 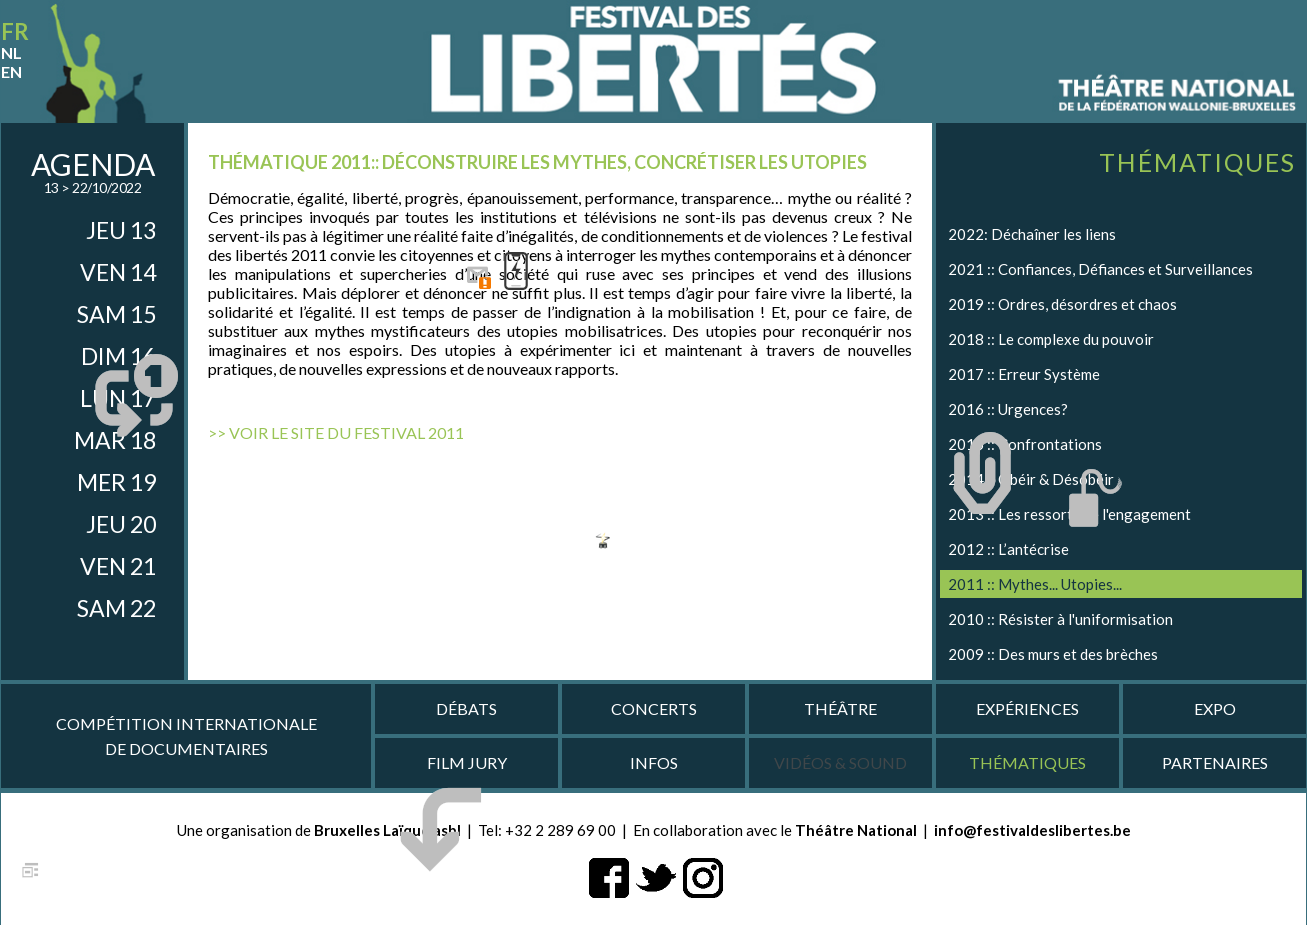 What do you see at coordinates (602, 540) in the screenshot?
I see `indicates device is connected to power adapter` at bounding box center [602, 540].